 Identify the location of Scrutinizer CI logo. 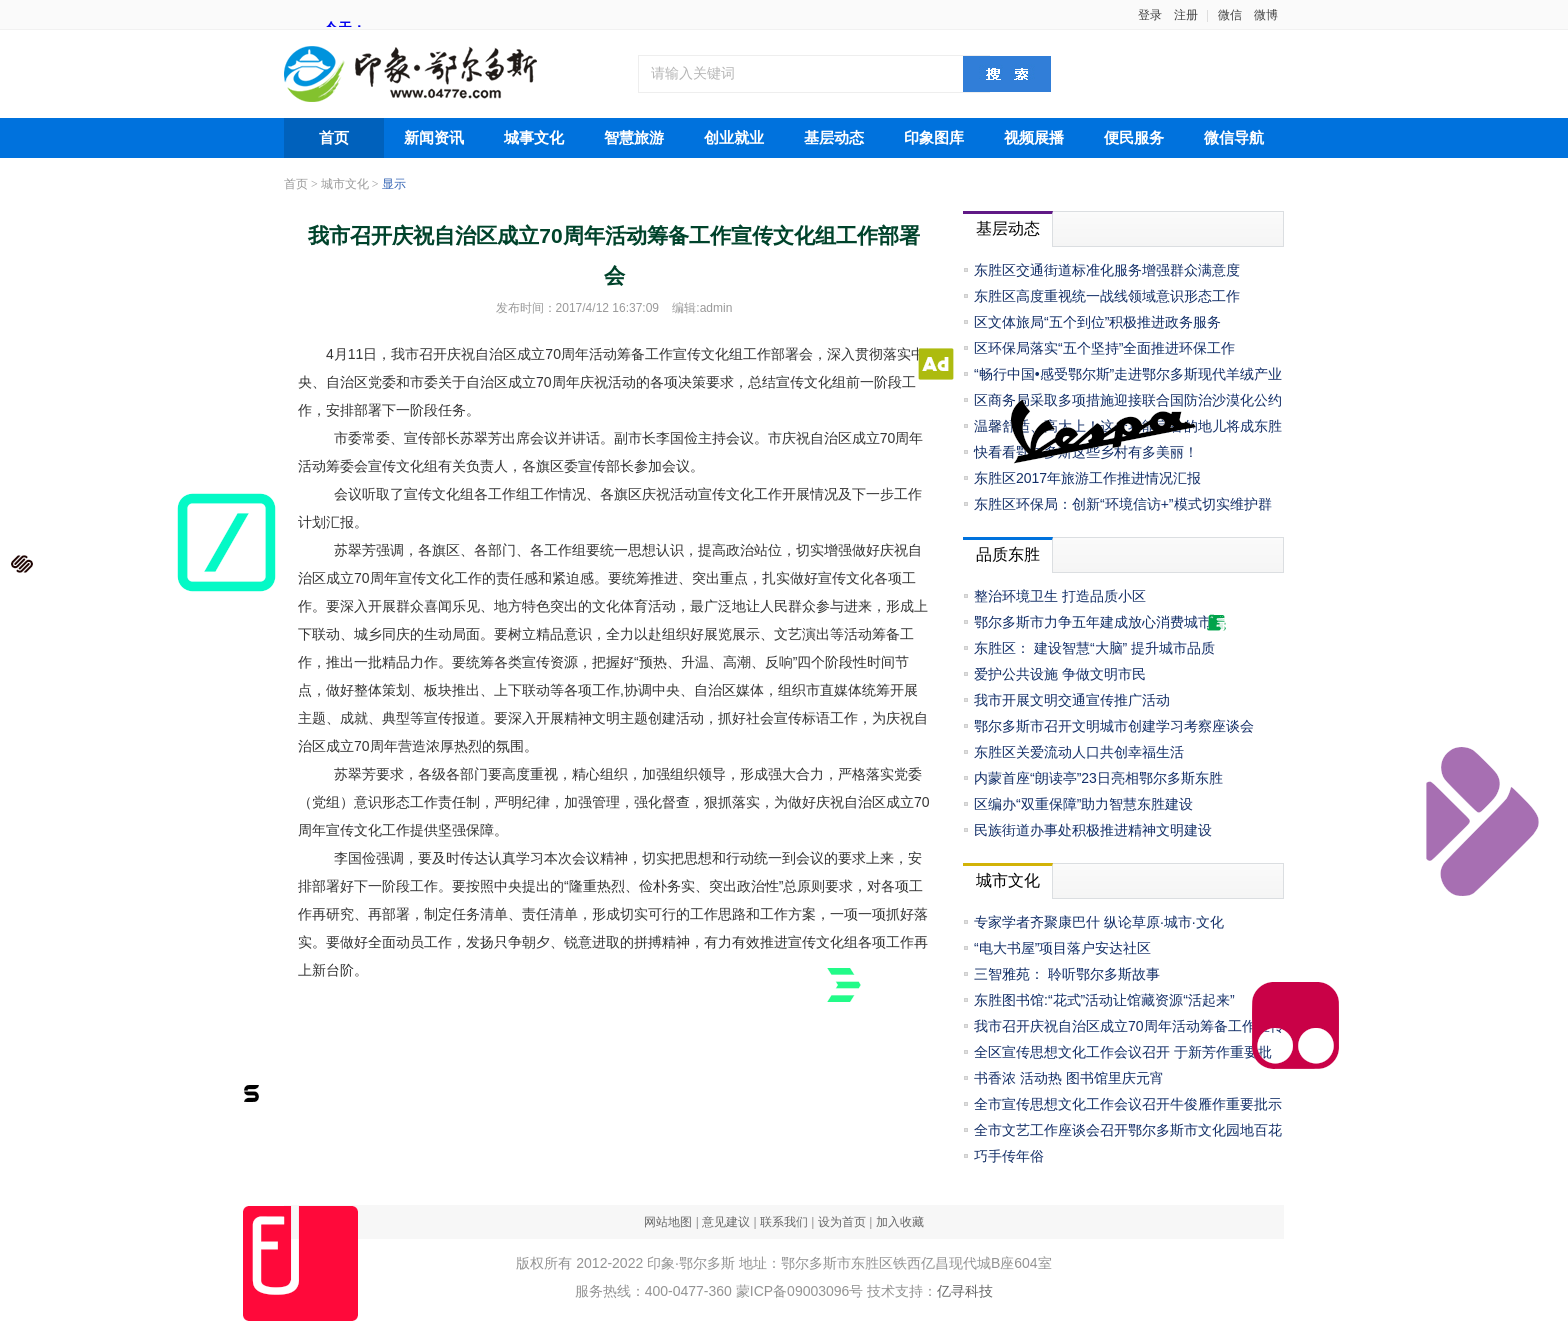
(251, 1093).